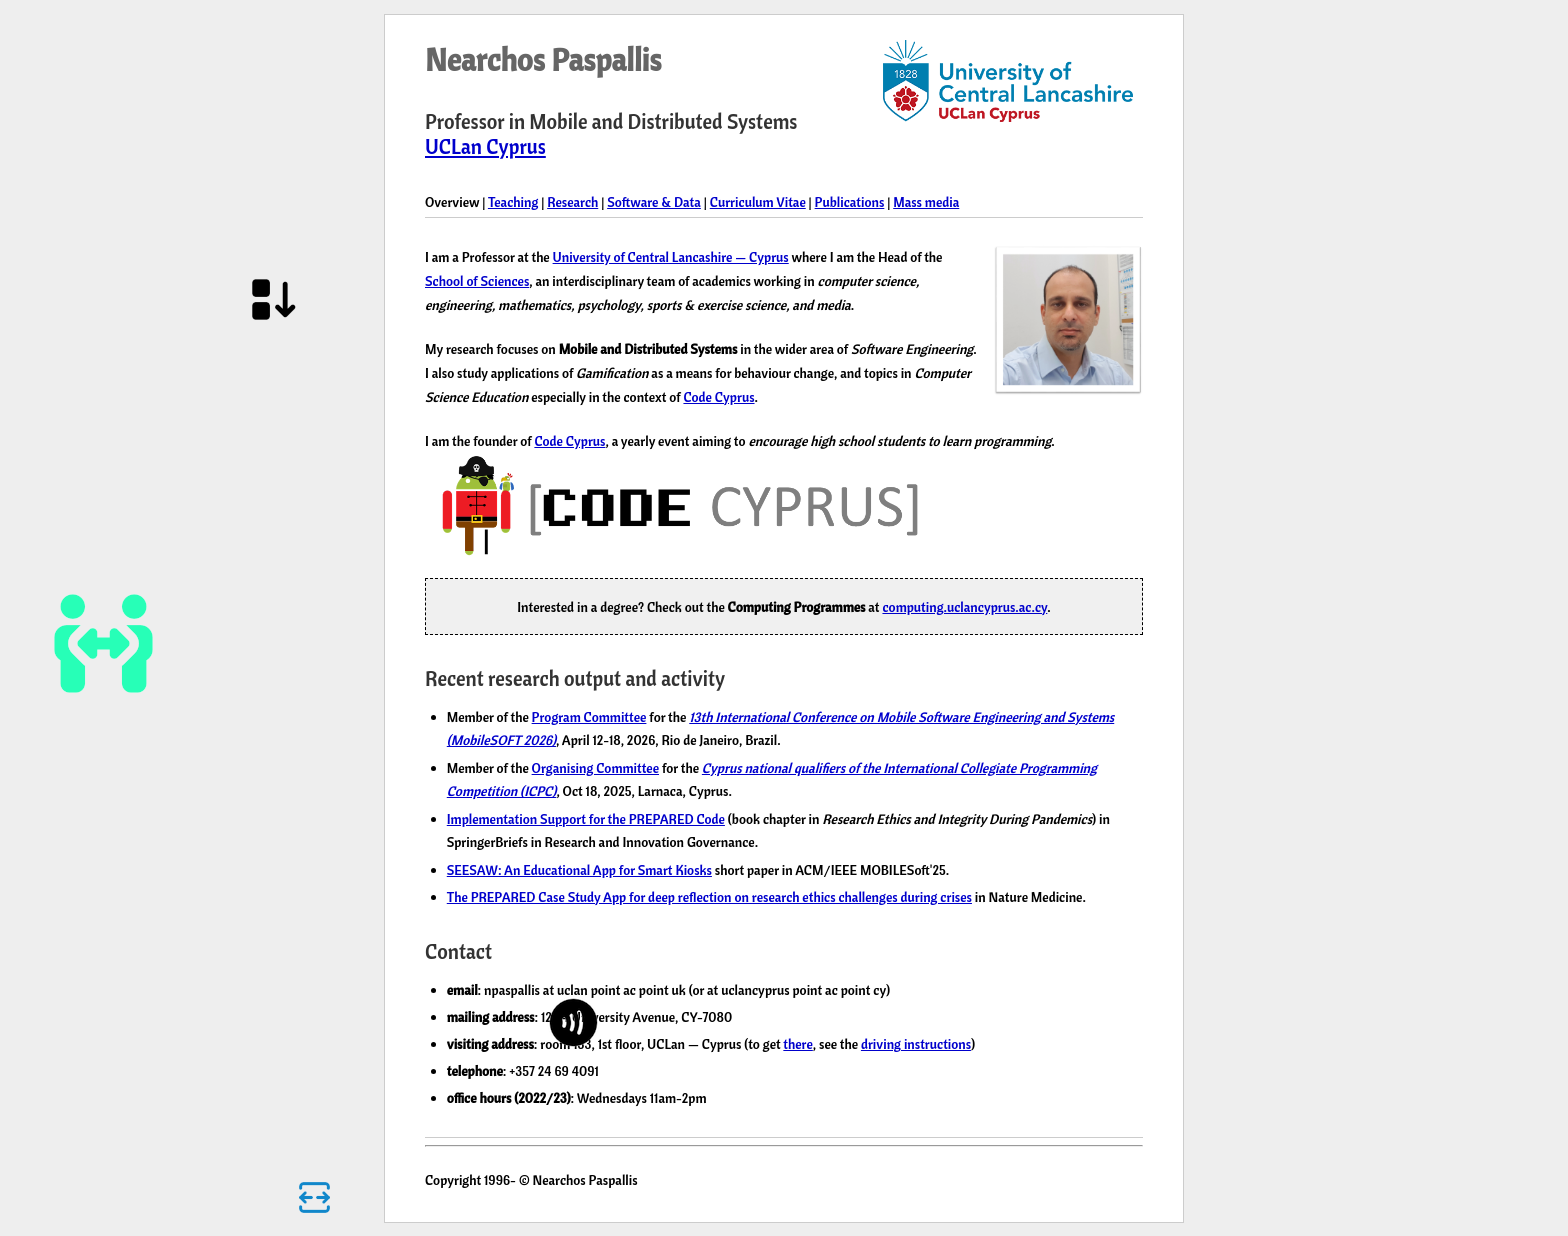 This screenshot has height=1236, width=1568. Describe the element at coordinates (103, 643) in the screenshot. I see `indicates social distancing or maintaining space between people` at that location.